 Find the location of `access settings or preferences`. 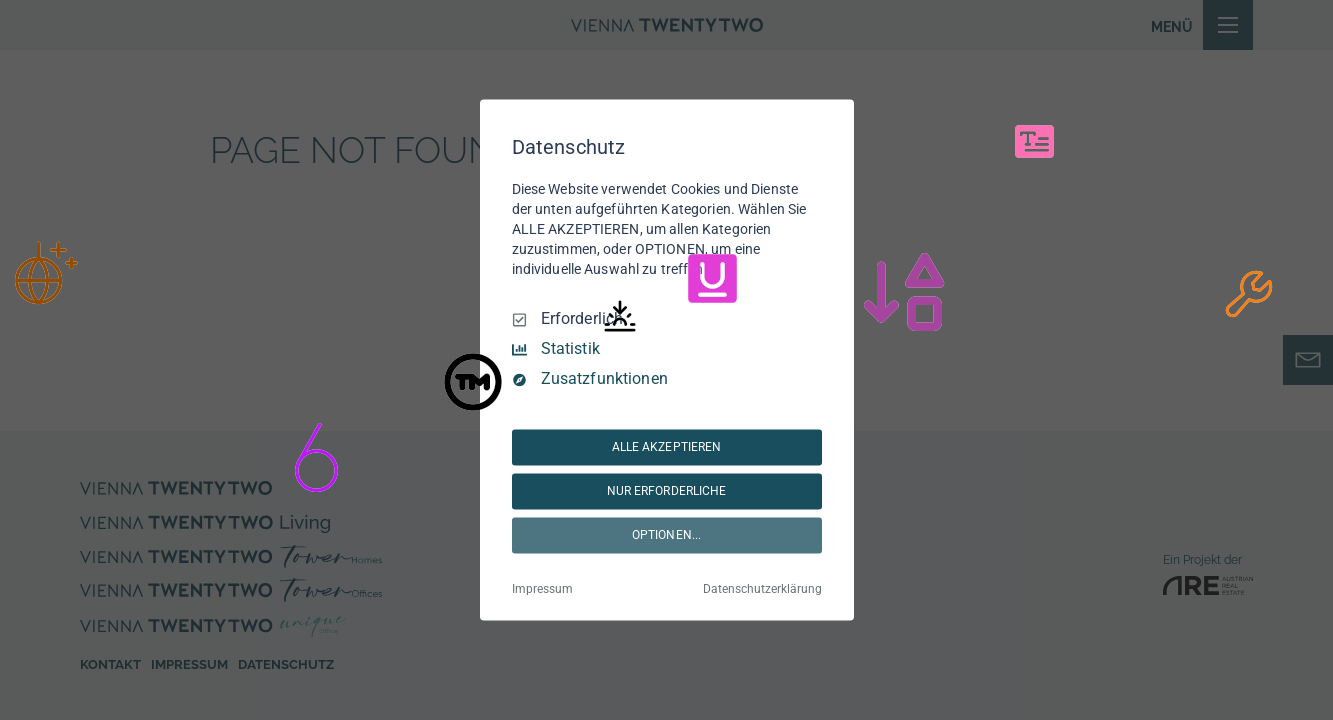

access settings or preferences is located at coordinates (1249, 294).